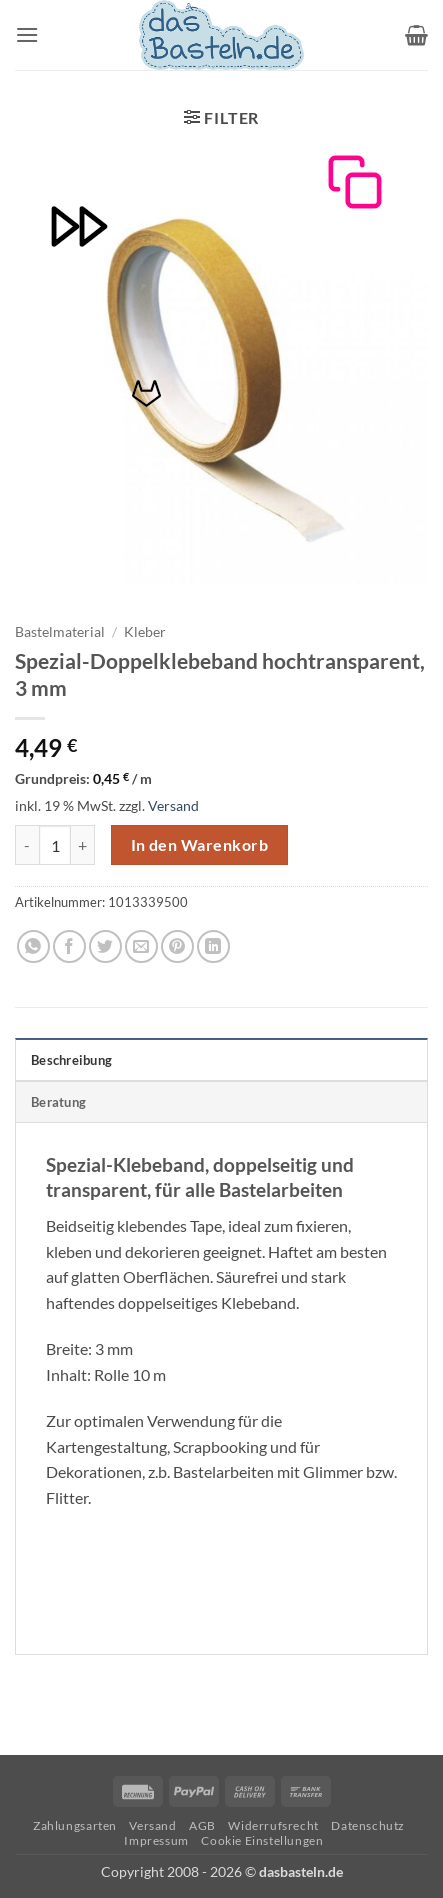 This screenshot has height=1898, width=443. Describe the element at coordinates (355, 182) in the screenshot. I see `copy to clipboard` at that location.